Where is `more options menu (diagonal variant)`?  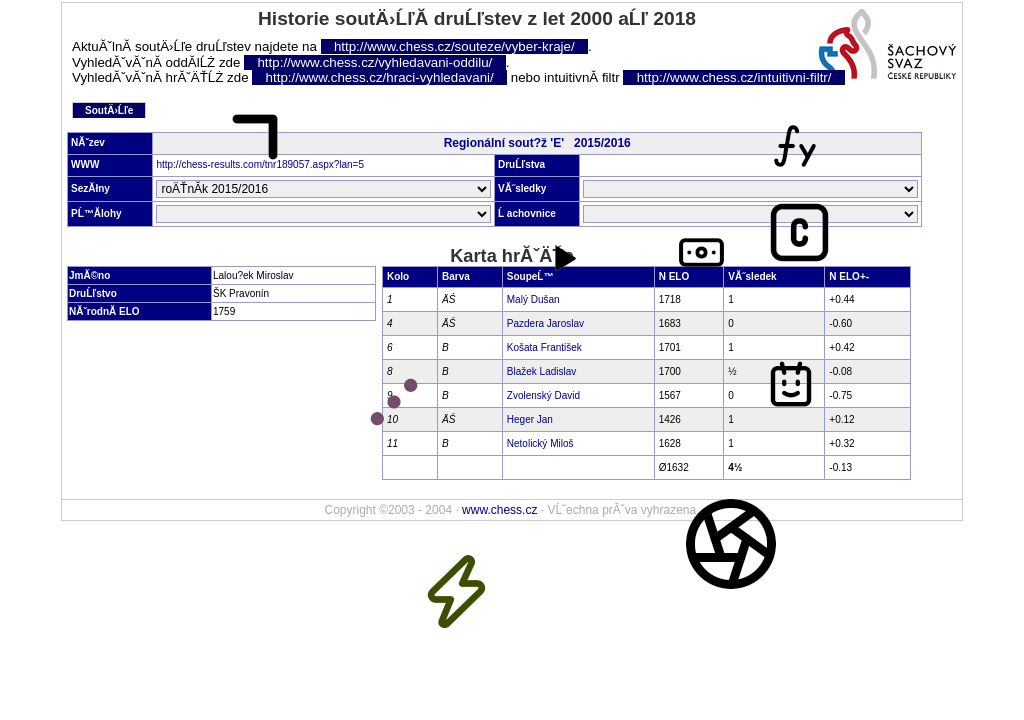
more options menu (diagonal variant) is located at coordinates (394, 402).